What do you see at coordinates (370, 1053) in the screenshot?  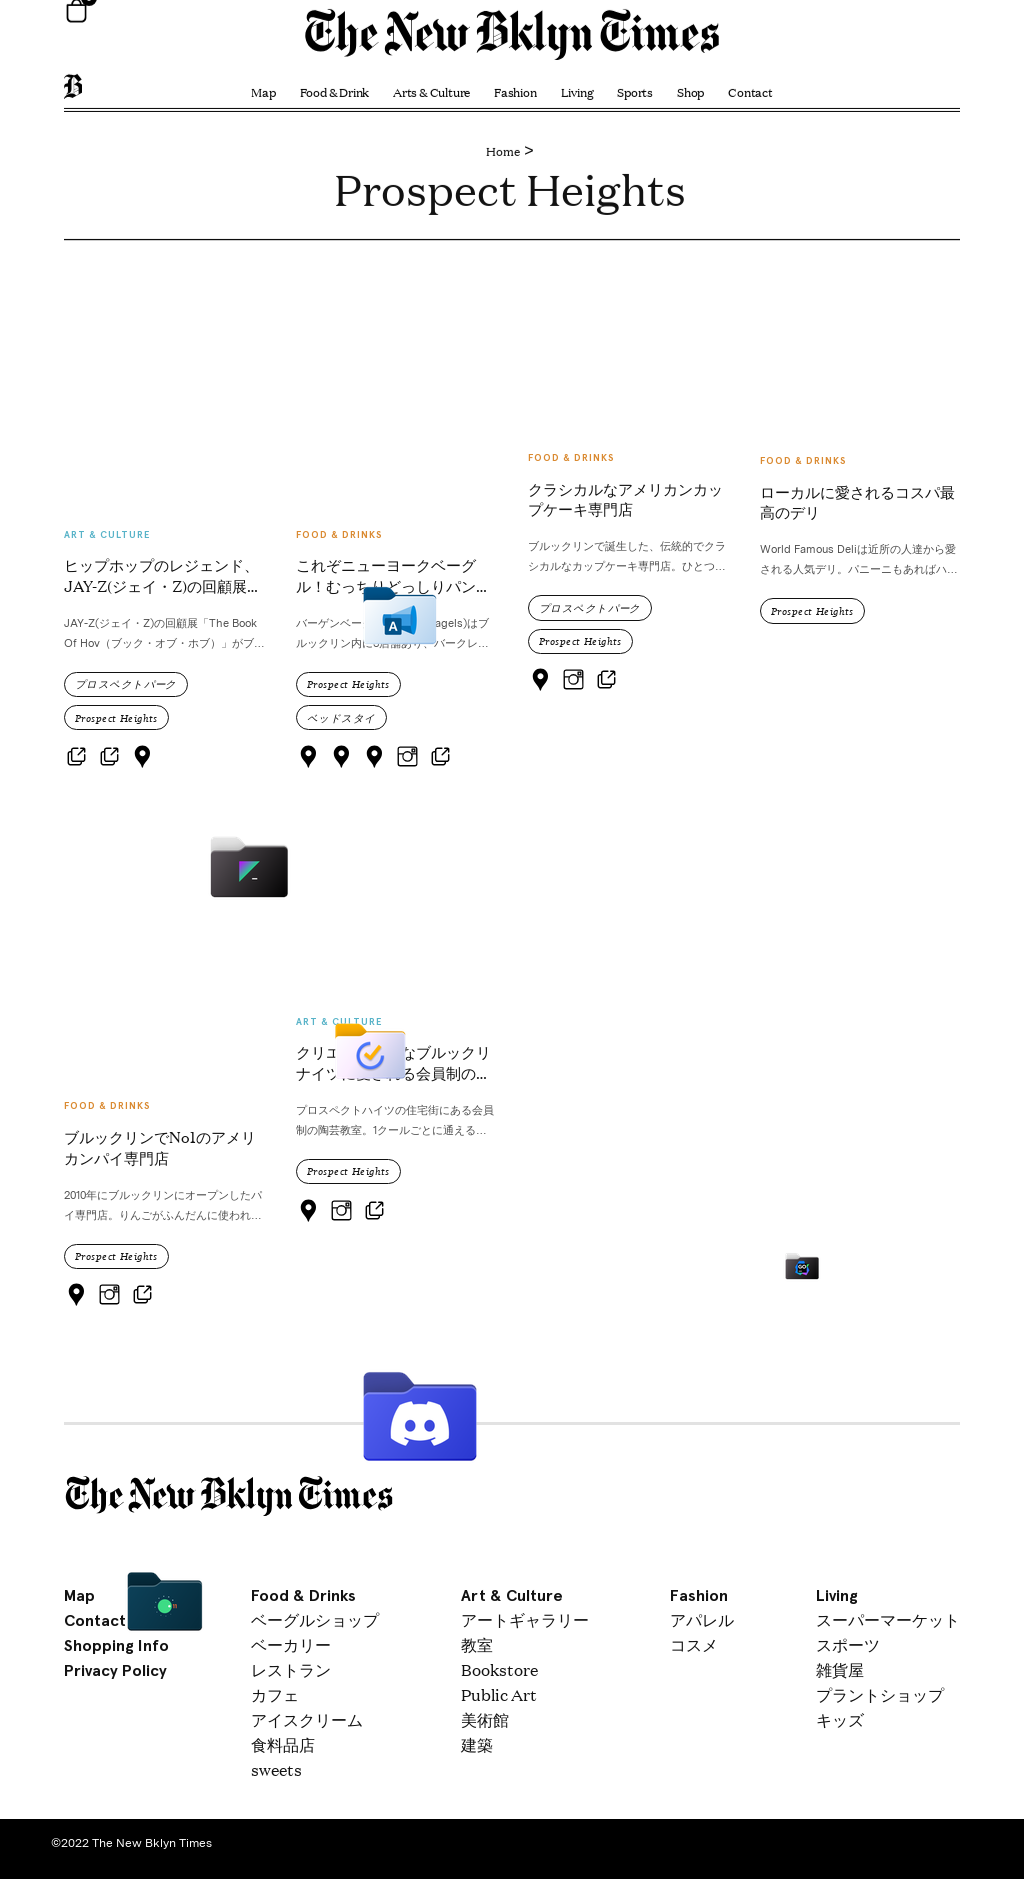 I see `open ticktick tasks folder` at bounding box center [370, 1053].